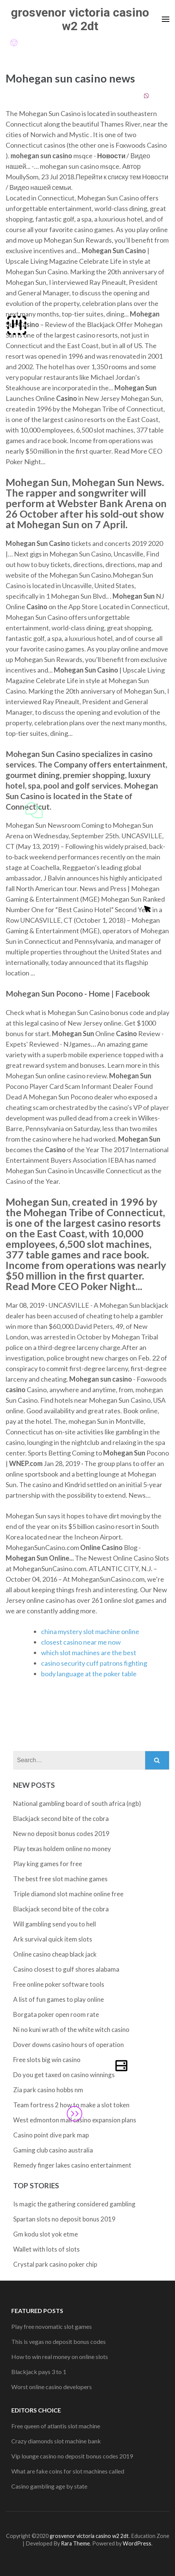 This screenshot has width=175, height=2576. What do you see at coordinates (121, 2065) in the screenshot?
I see `access storage drives or disk management` at bounding box center [121, 2065].